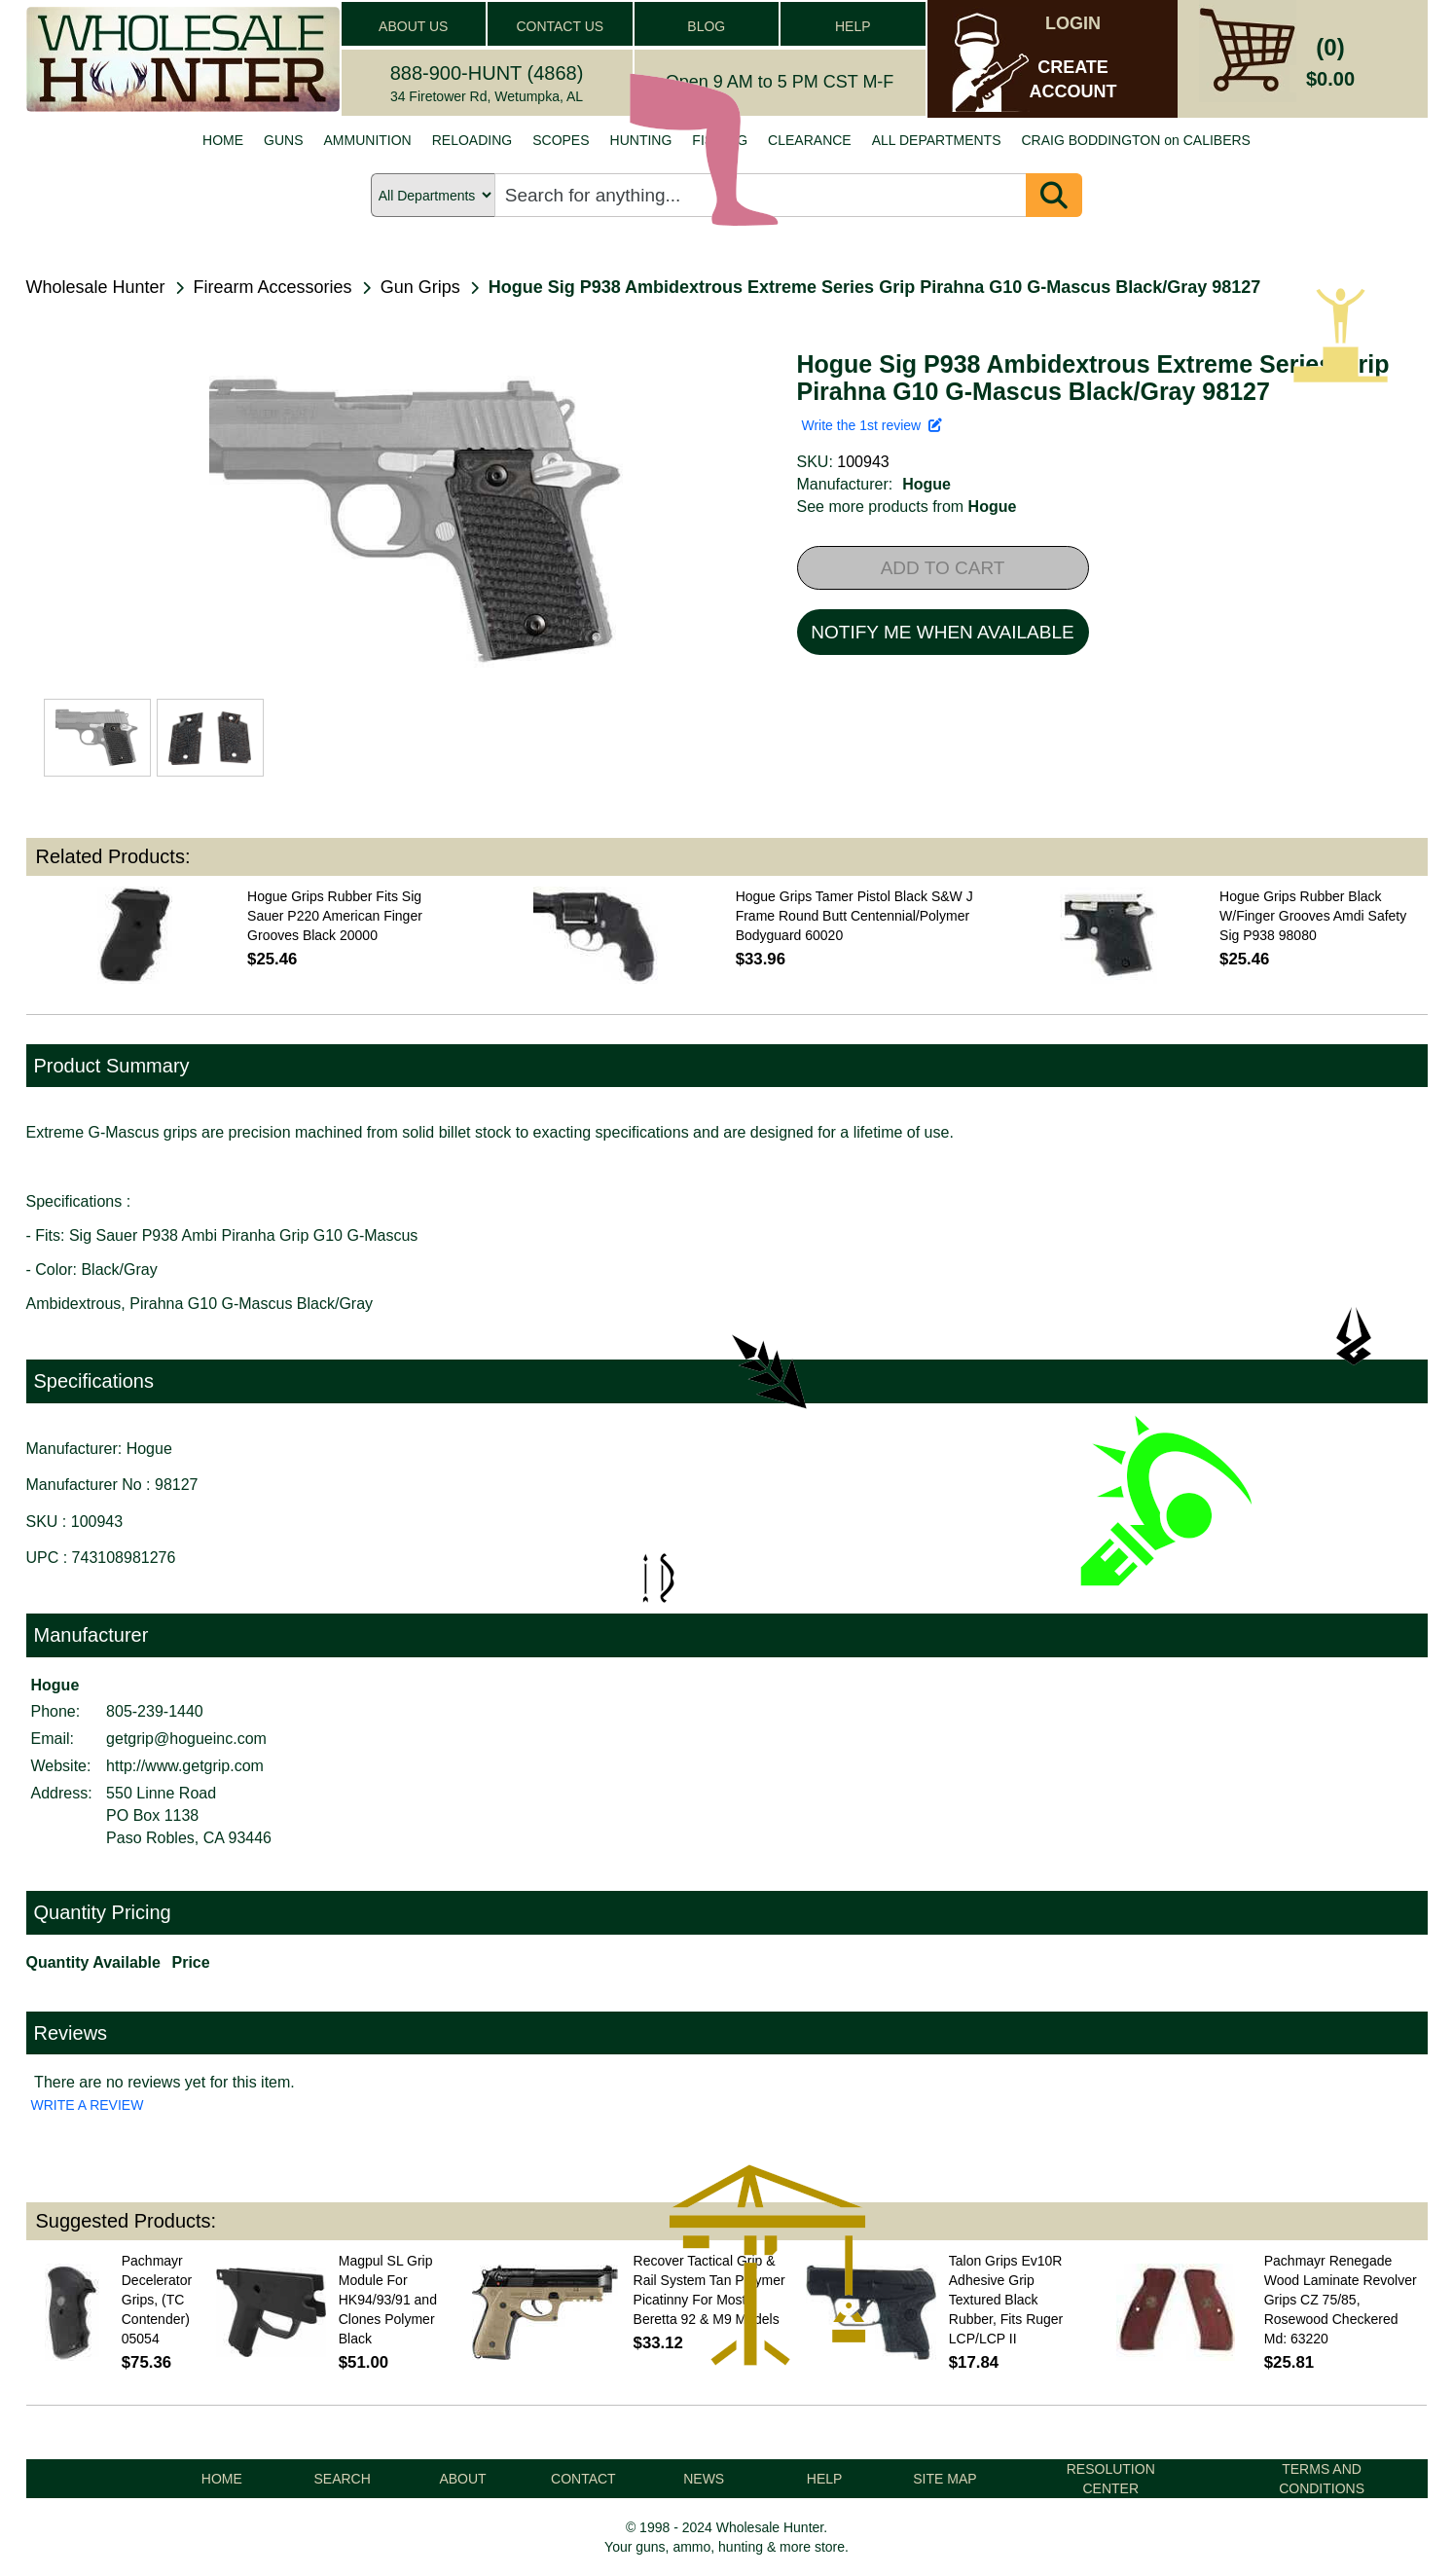 The width and height of the screenshot is (1453, 2576). I want to click on equip a magic staff or wand, so click(1166, 1500).